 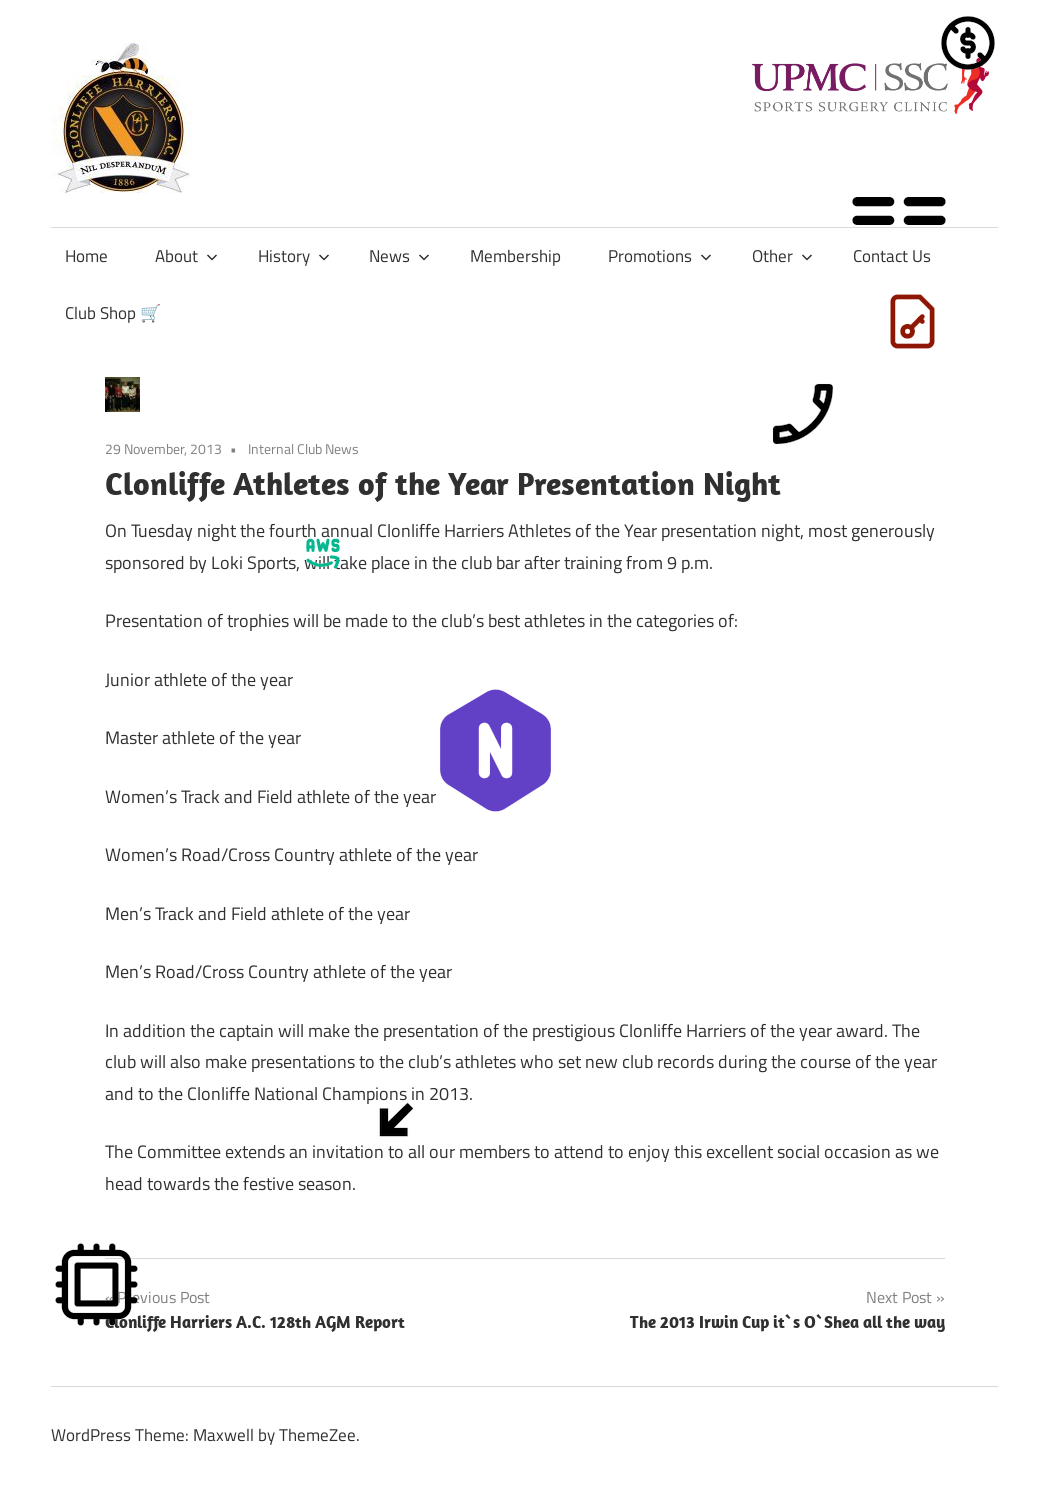 I want to click on view processor or hardware information, so click(x=96, y=1284).